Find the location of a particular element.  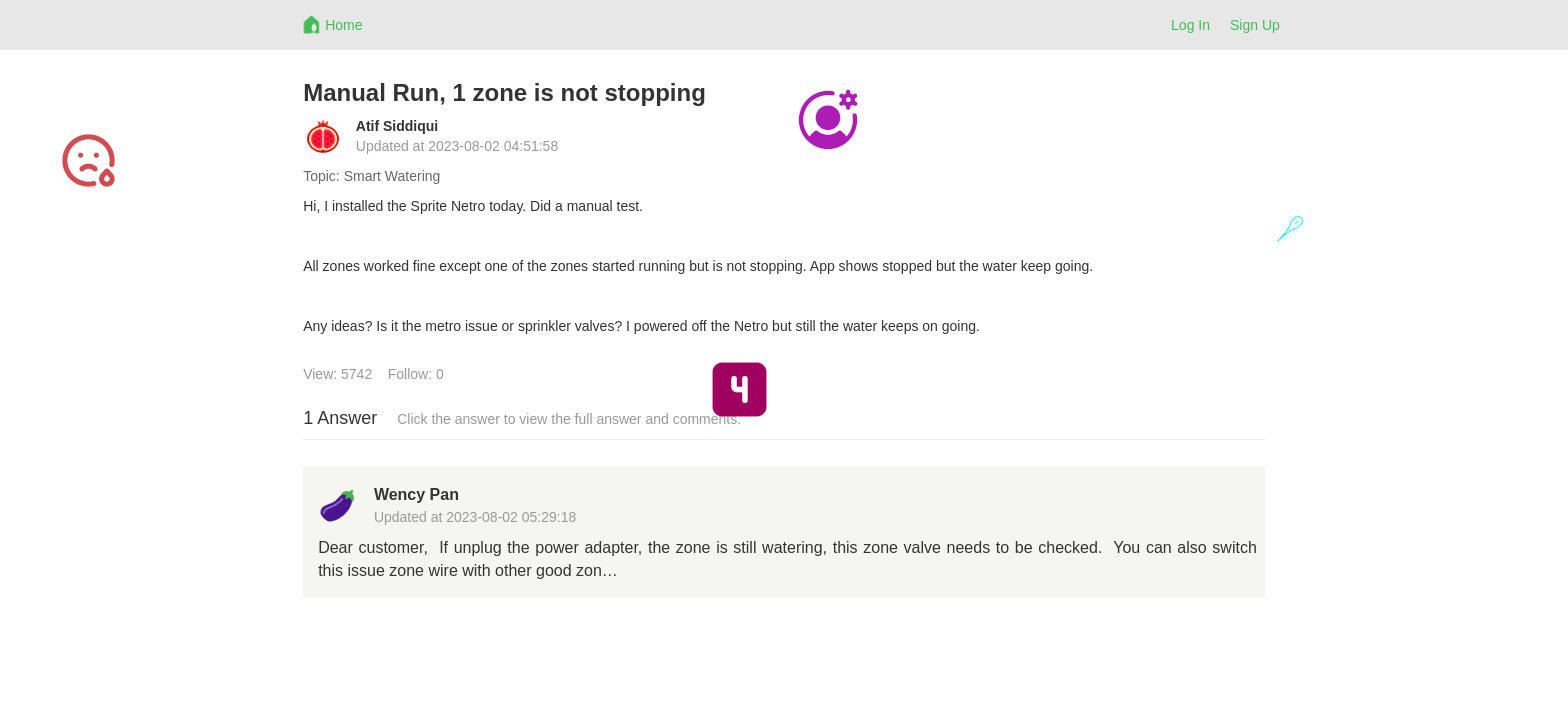

select option 4 from a numbered list is located at coordinates (739, 389).